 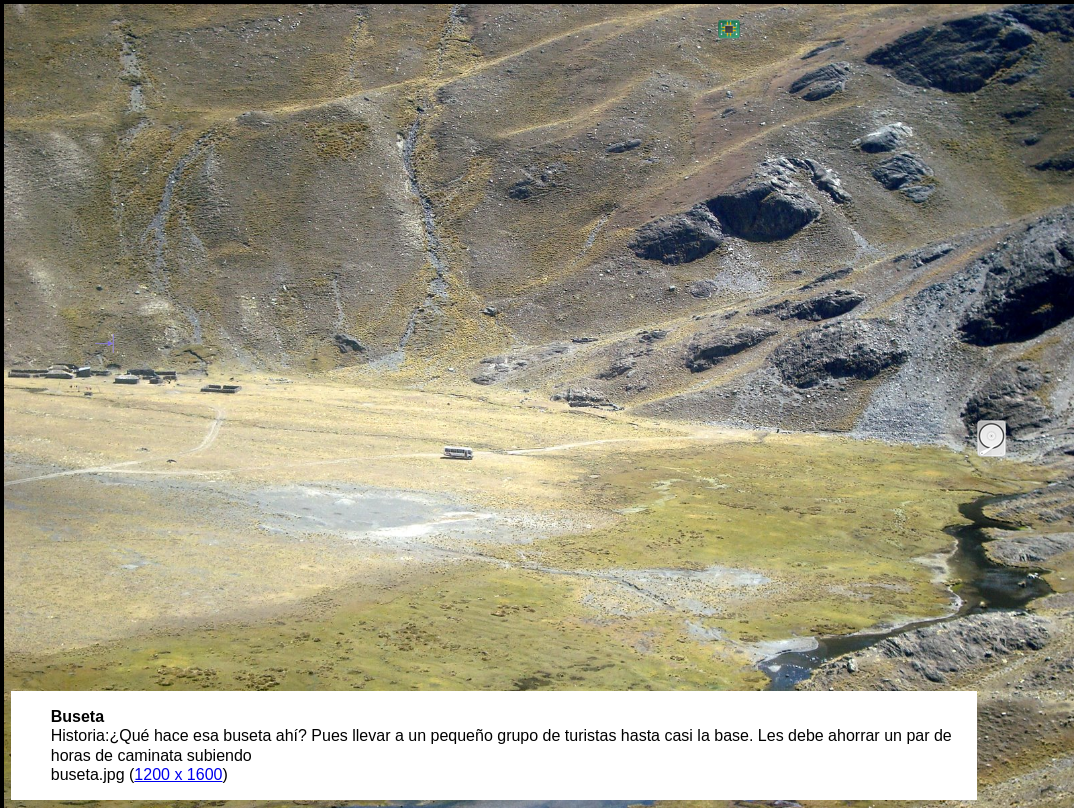 What do you see at coordinates (104, 343) in the screenshot?
I see `go to the last item in a list or sequence` at bounding box center [104, 343].